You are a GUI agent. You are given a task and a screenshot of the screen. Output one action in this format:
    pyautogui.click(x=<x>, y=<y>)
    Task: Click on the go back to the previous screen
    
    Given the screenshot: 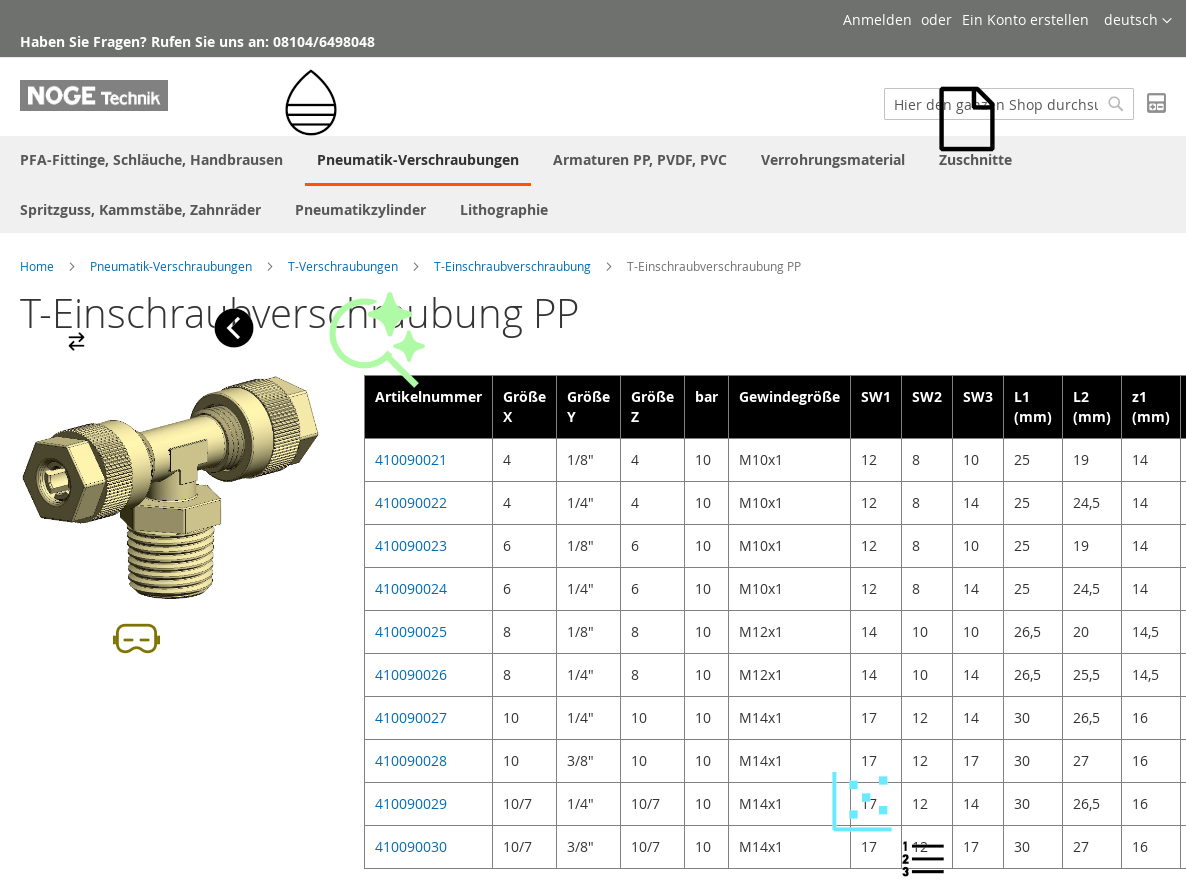 What is the action you would take?
    pyautogui.click(x=234, y=328)
    